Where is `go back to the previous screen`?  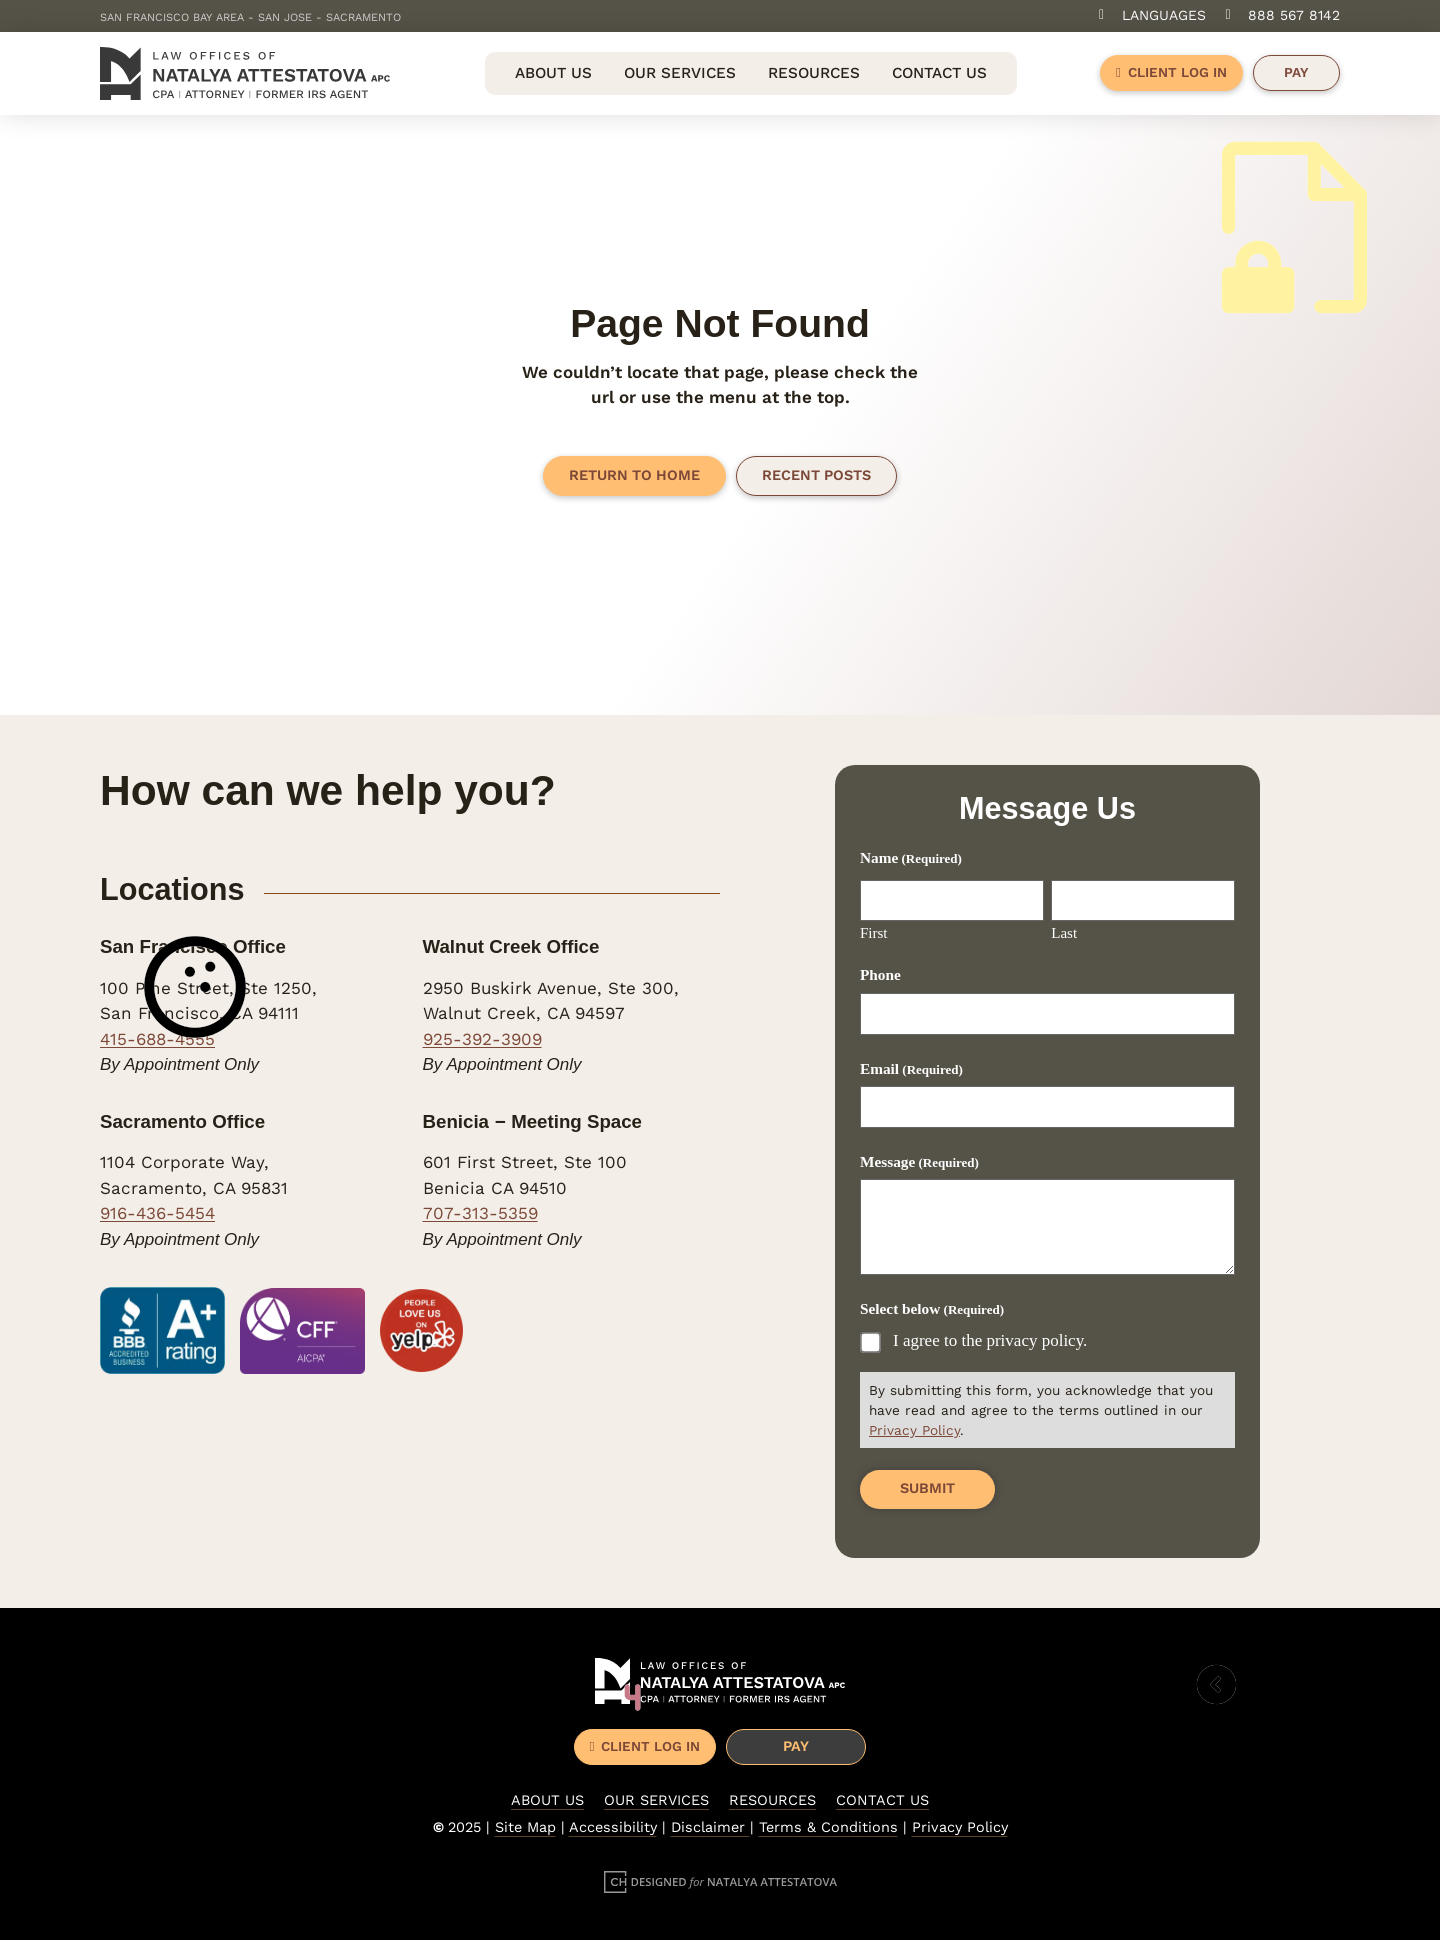
go back to the previous screen is located at coordinates (1216, 1684).